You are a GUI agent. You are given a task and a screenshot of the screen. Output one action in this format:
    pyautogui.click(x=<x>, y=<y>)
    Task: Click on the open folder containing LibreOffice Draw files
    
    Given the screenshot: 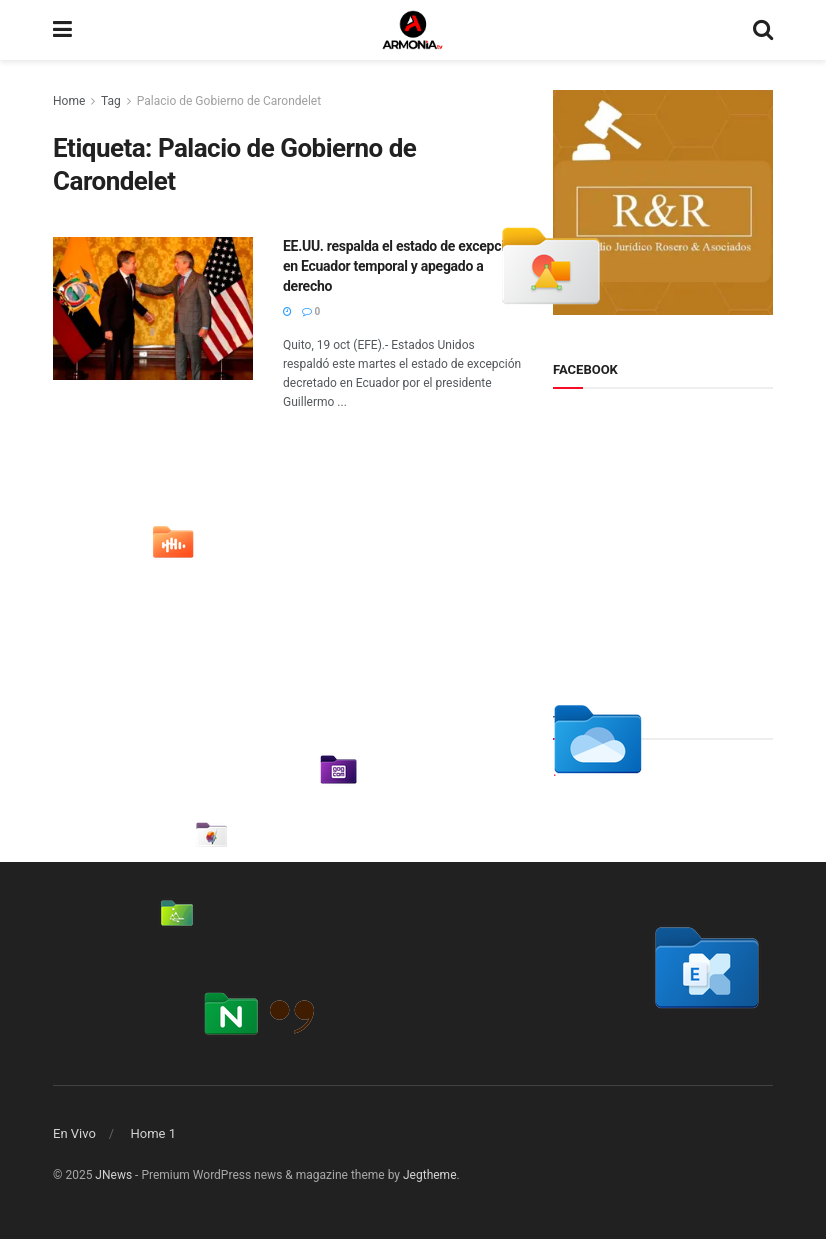 What is the action you would take?
    pyautogui.click(x=550, y=268)
    